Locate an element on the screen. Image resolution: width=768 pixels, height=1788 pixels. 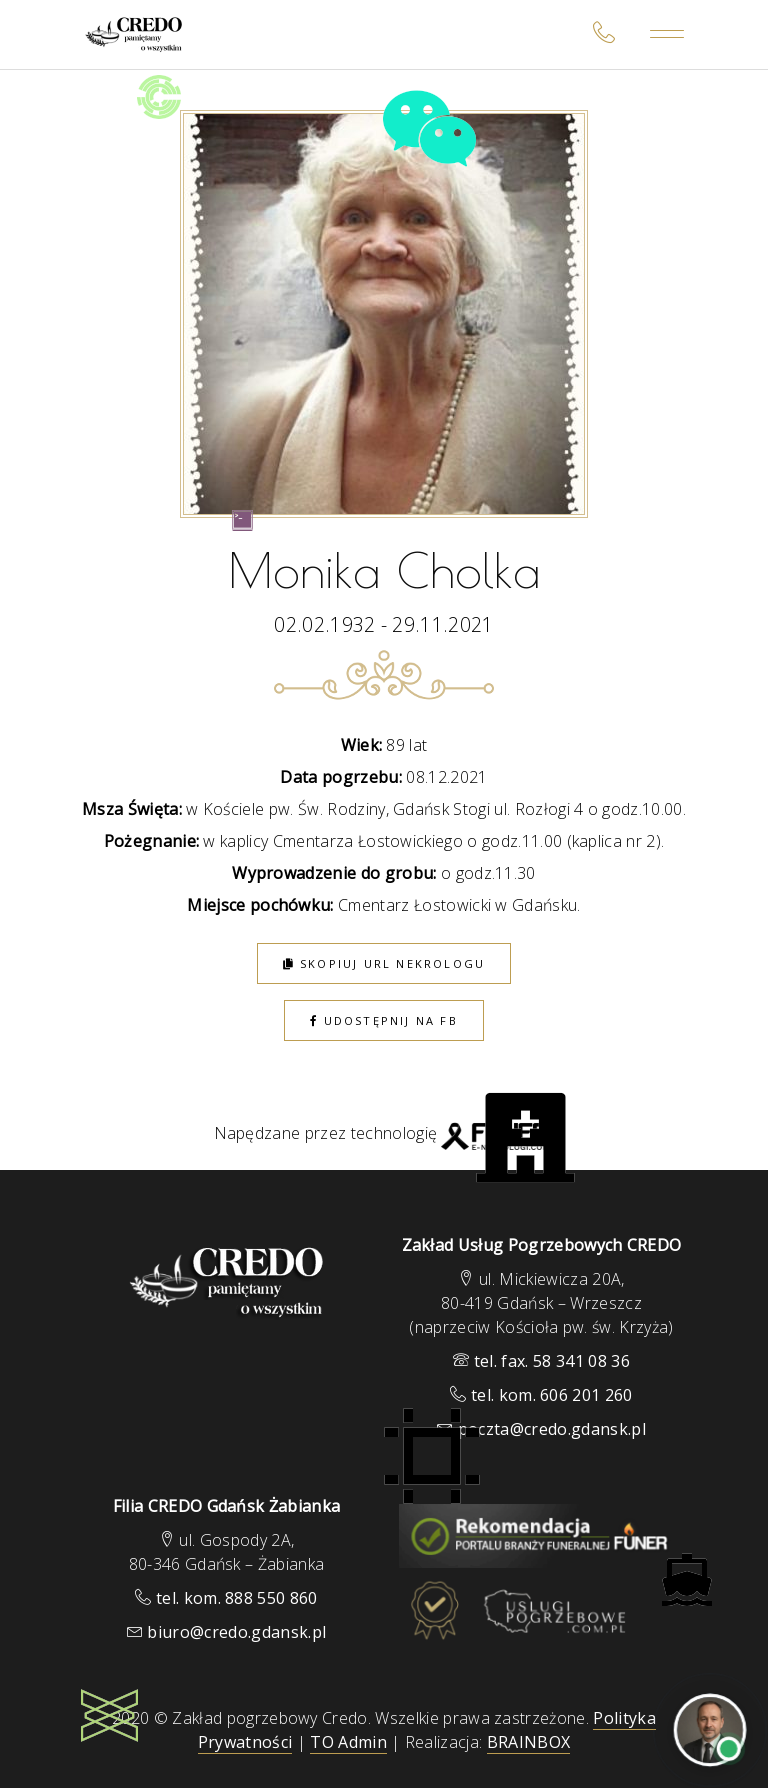
posit brand logo is located at coordinates (109, 1715).